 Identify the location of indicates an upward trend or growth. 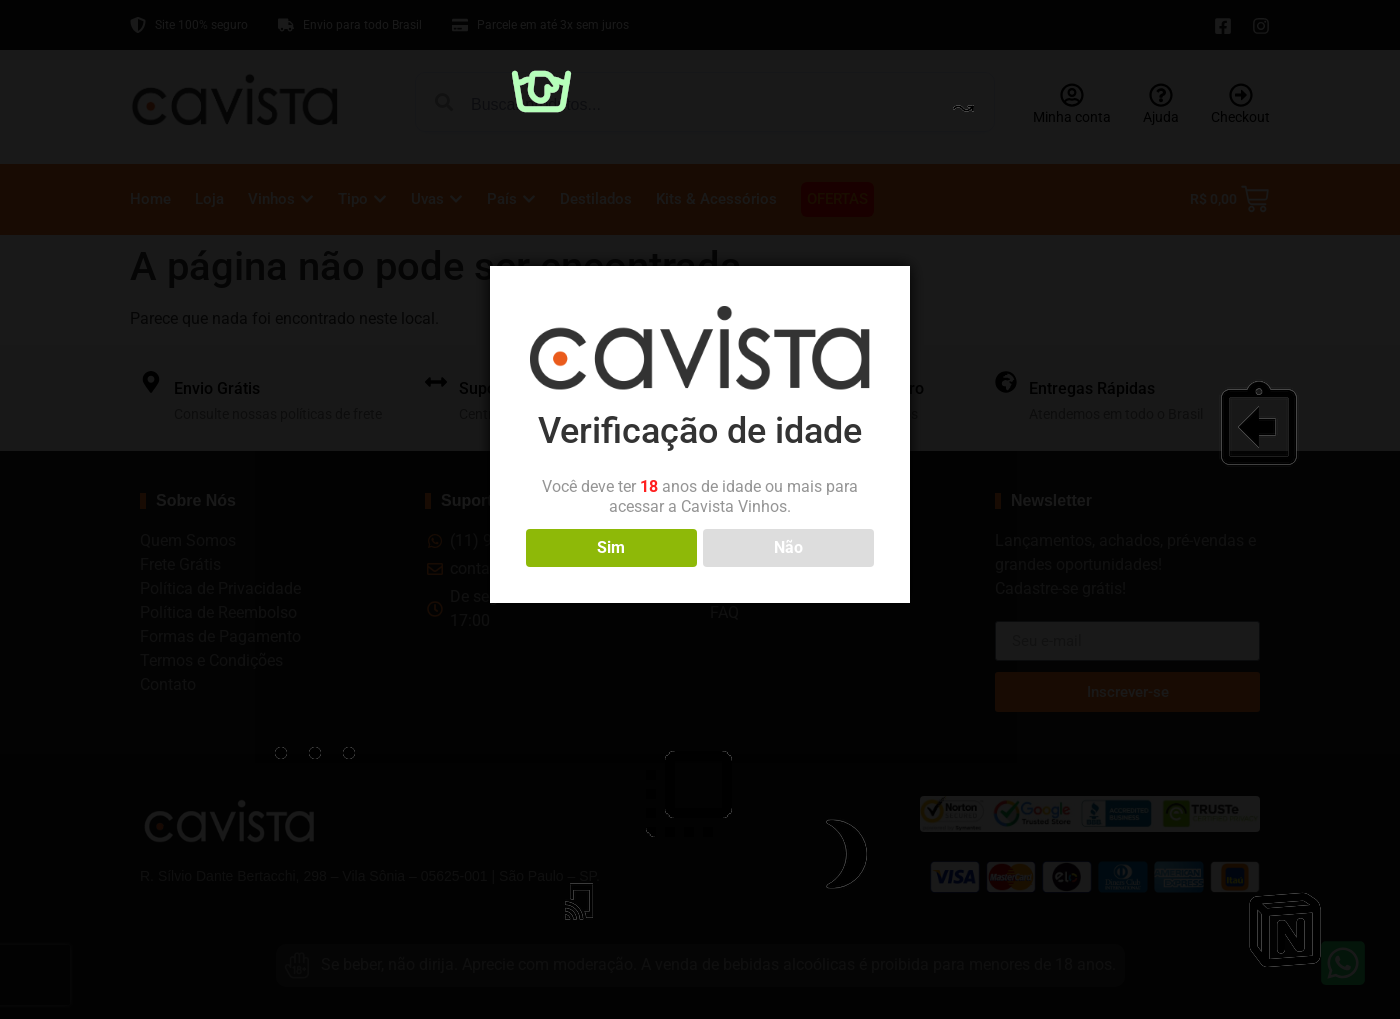
(963, 108).